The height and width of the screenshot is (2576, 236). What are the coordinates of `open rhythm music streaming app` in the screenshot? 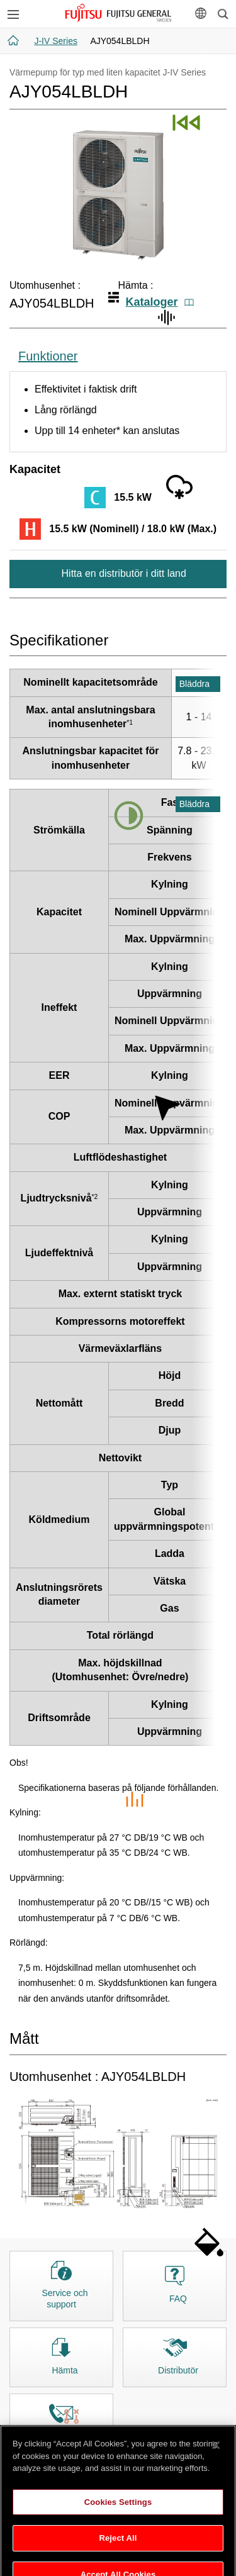 It's located at (135, 1799).